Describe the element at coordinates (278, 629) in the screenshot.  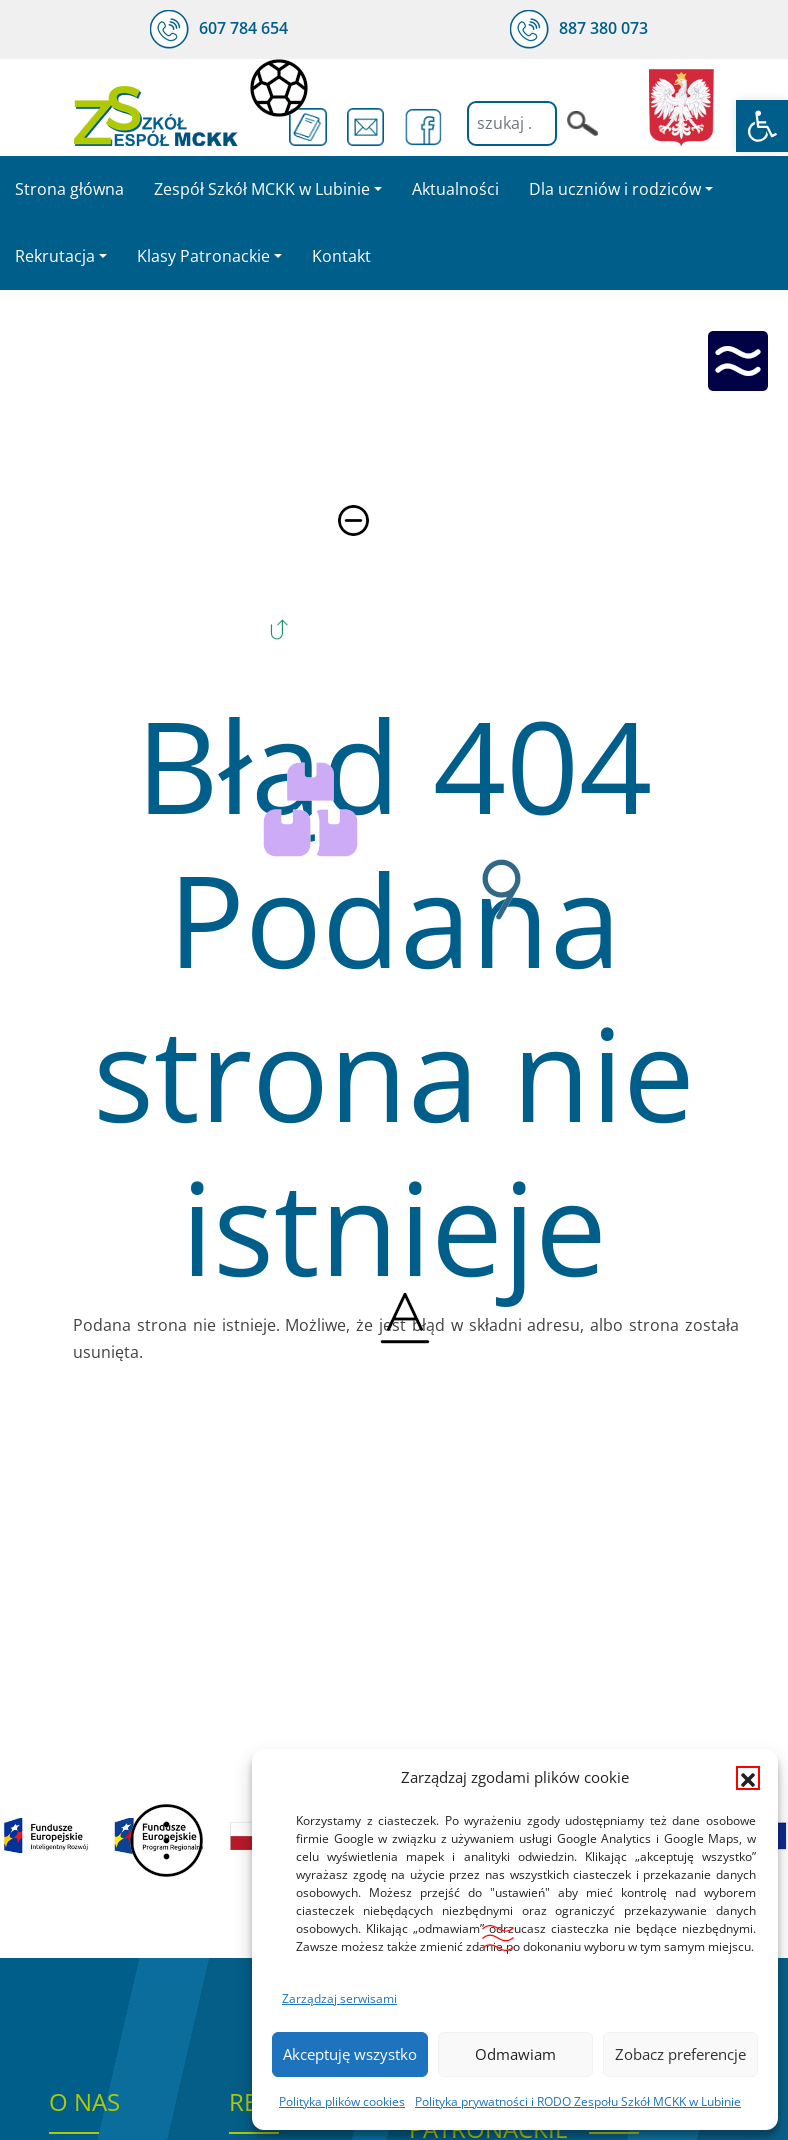
I see `redo or repeat last action` at that location.